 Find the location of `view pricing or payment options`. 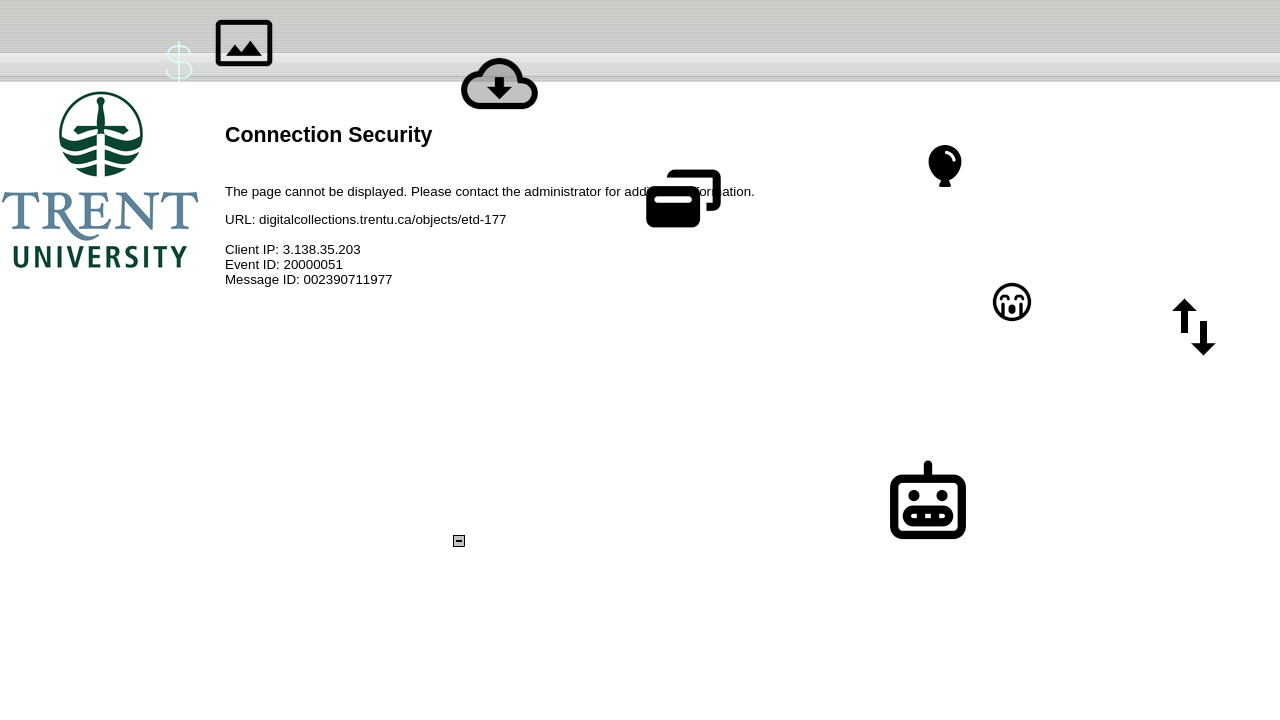

view pricing or payment options is located at coordinates (179, 62).